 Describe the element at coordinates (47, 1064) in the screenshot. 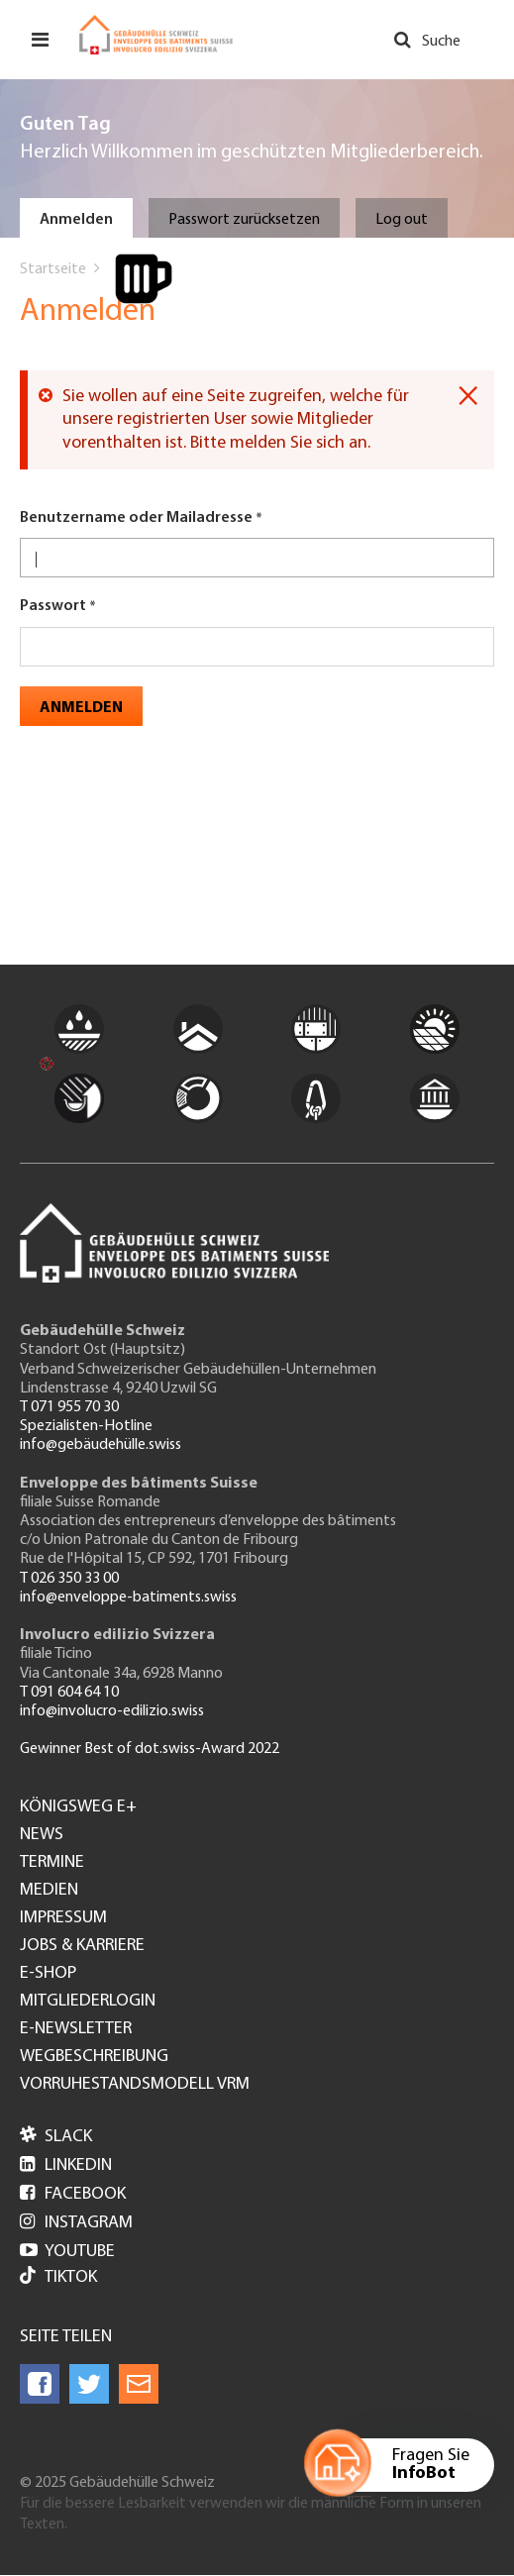

I see `open the Odysee app` at that location.